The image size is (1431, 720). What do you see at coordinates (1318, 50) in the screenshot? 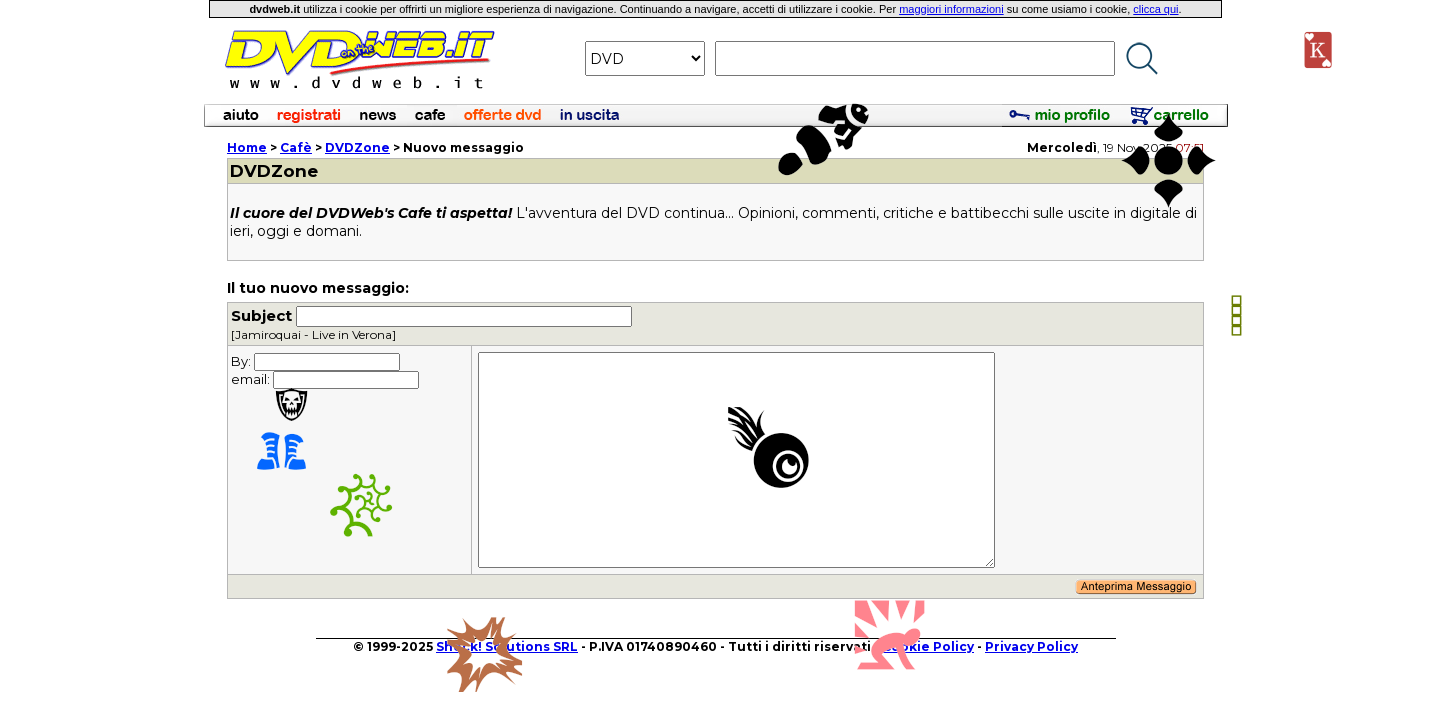
I see `king of hearts playing card` at bounding box center [1318, 50].